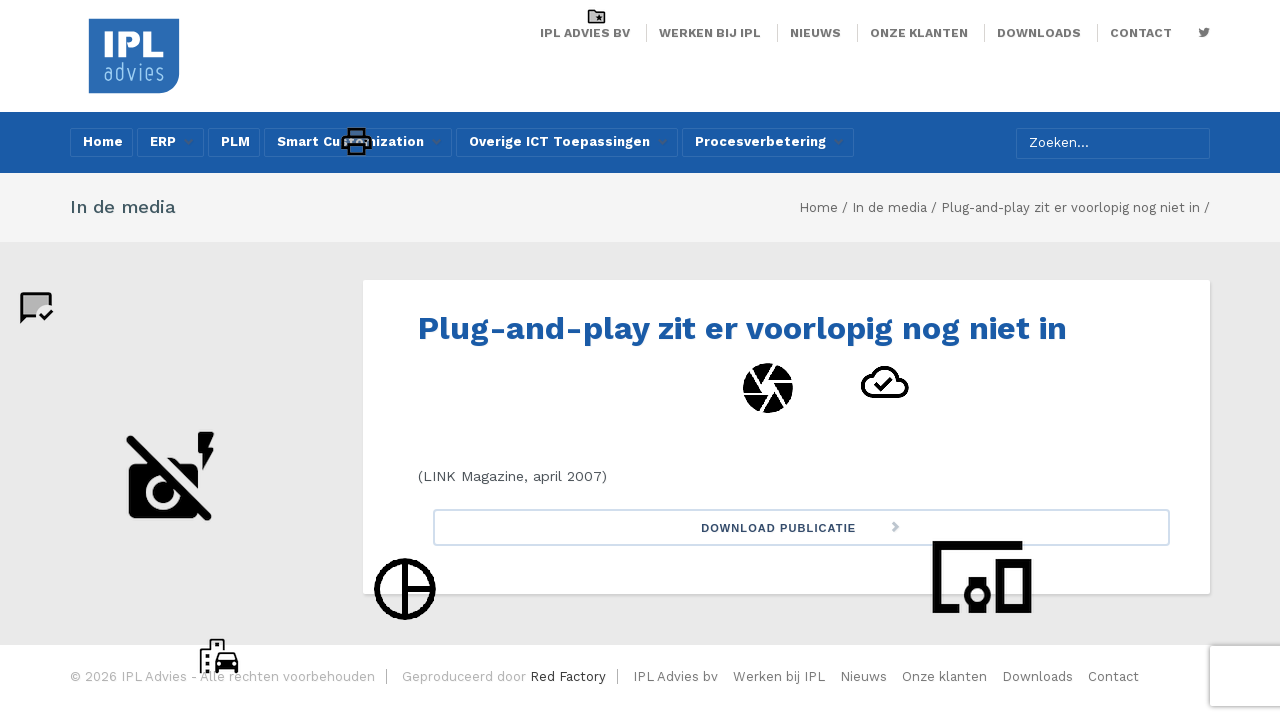 This screenshot has width=1280, height=720. What do you see at coordinates (596, 16) in the screenshot?
I see `access starred or favorite folders` at bounding box center [596, 16].